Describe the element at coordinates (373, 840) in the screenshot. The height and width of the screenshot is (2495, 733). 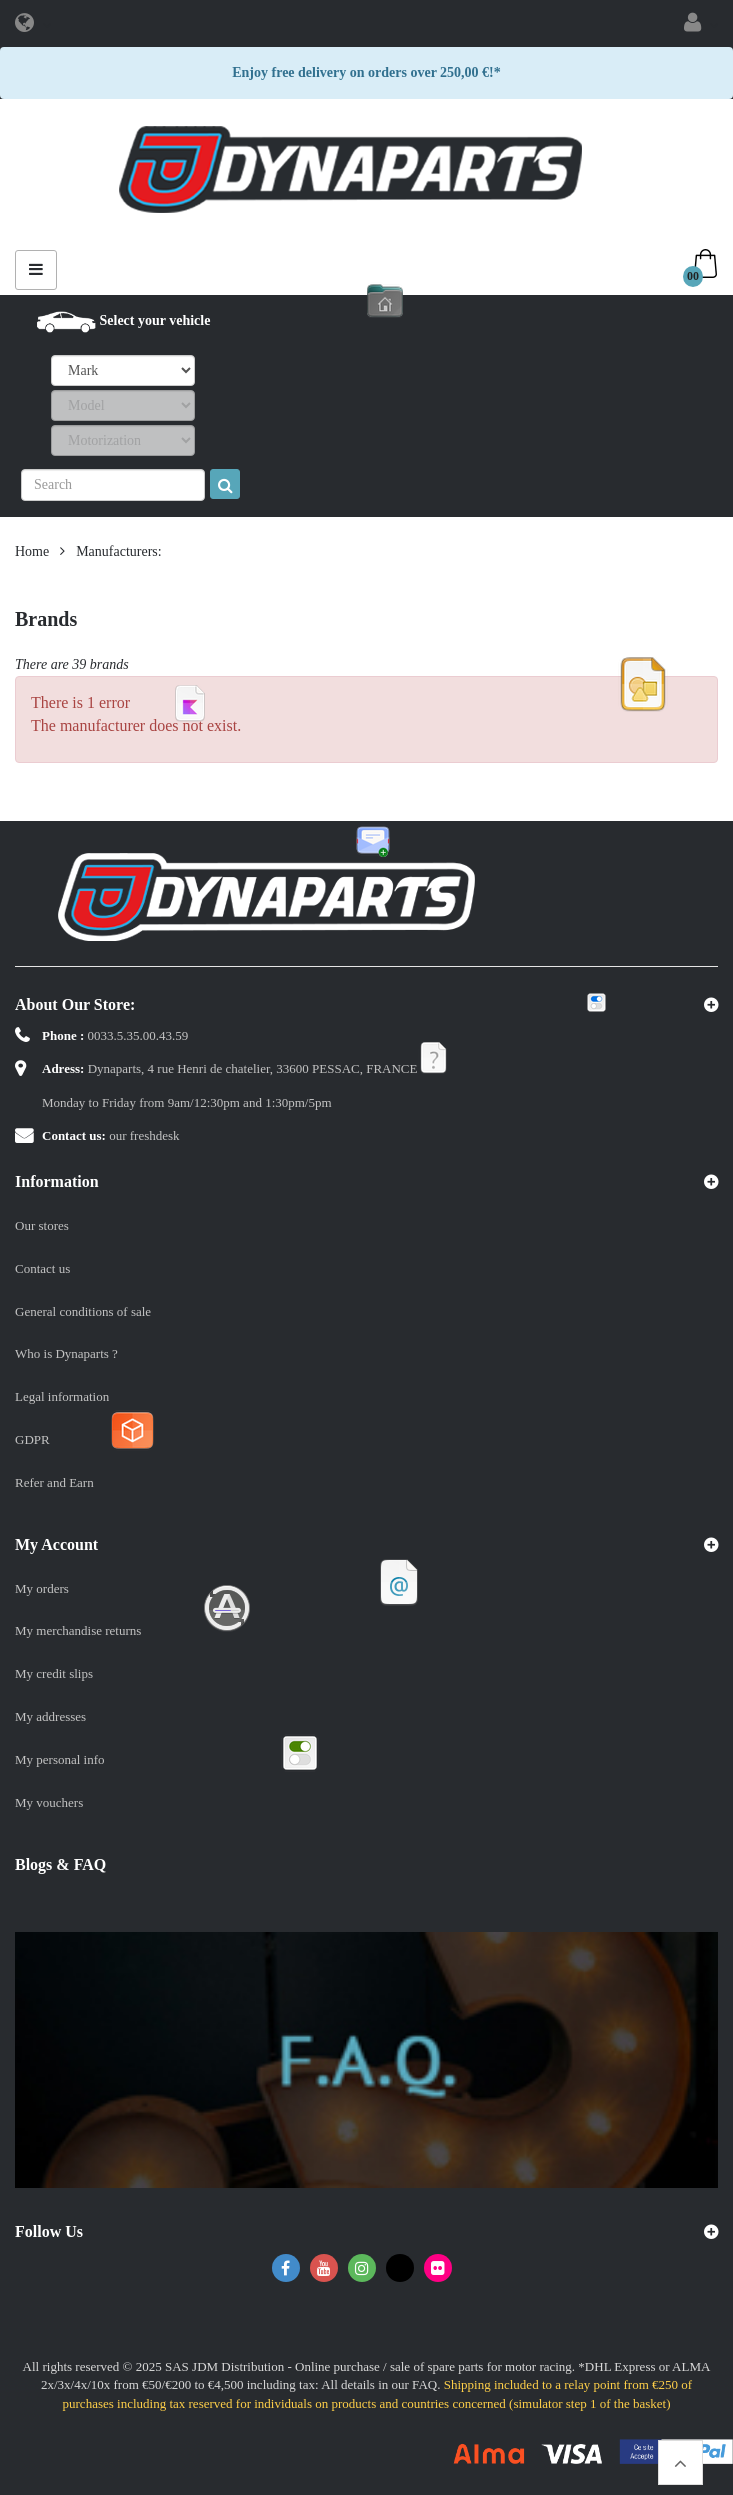
I see `compose a new email message` at that location.